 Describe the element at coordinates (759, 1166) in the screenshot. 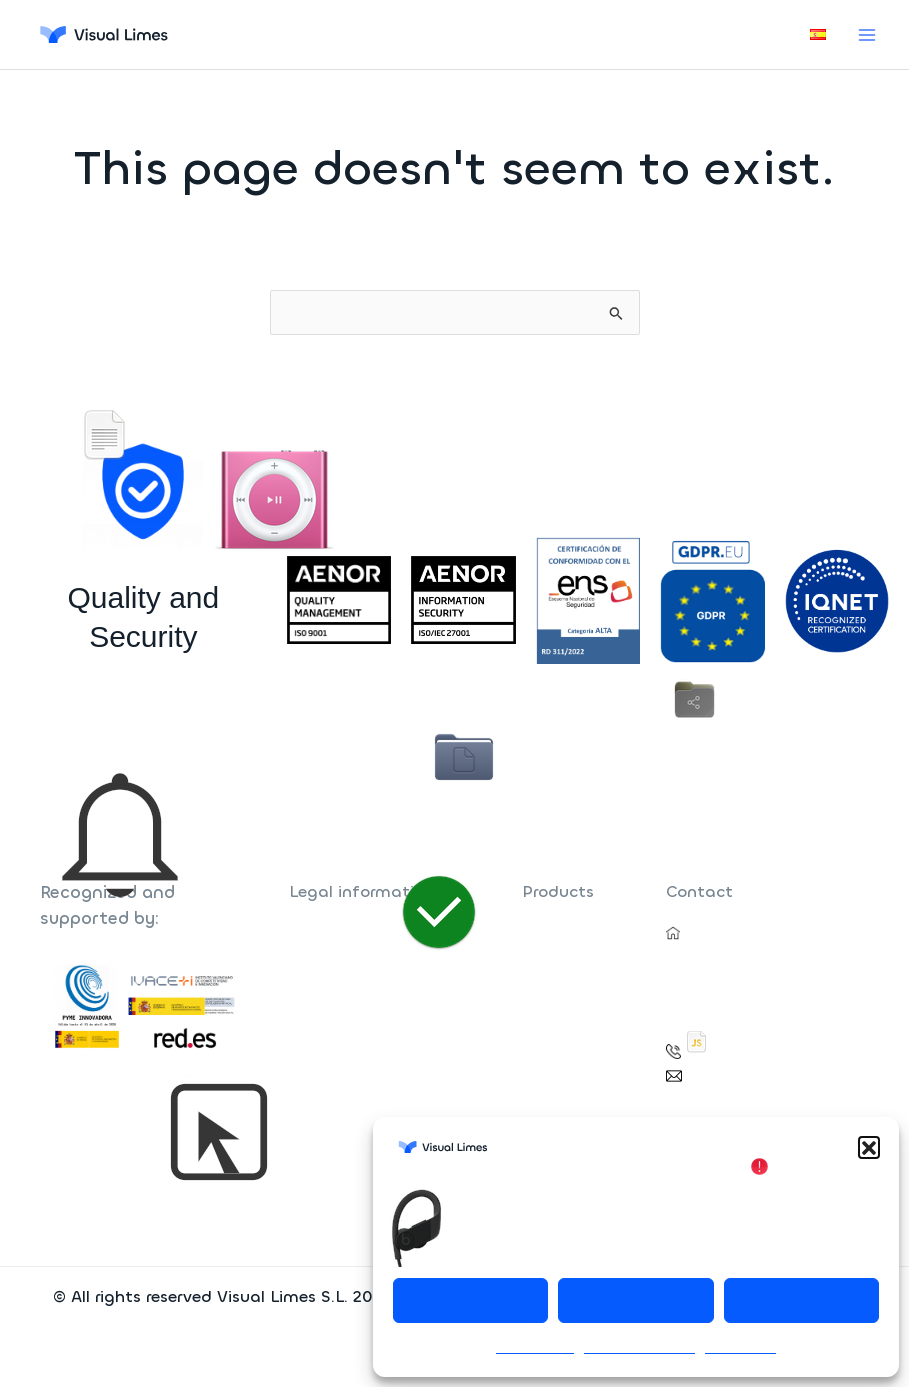

I see `indicates a warning or alert requiring attention` at that location.